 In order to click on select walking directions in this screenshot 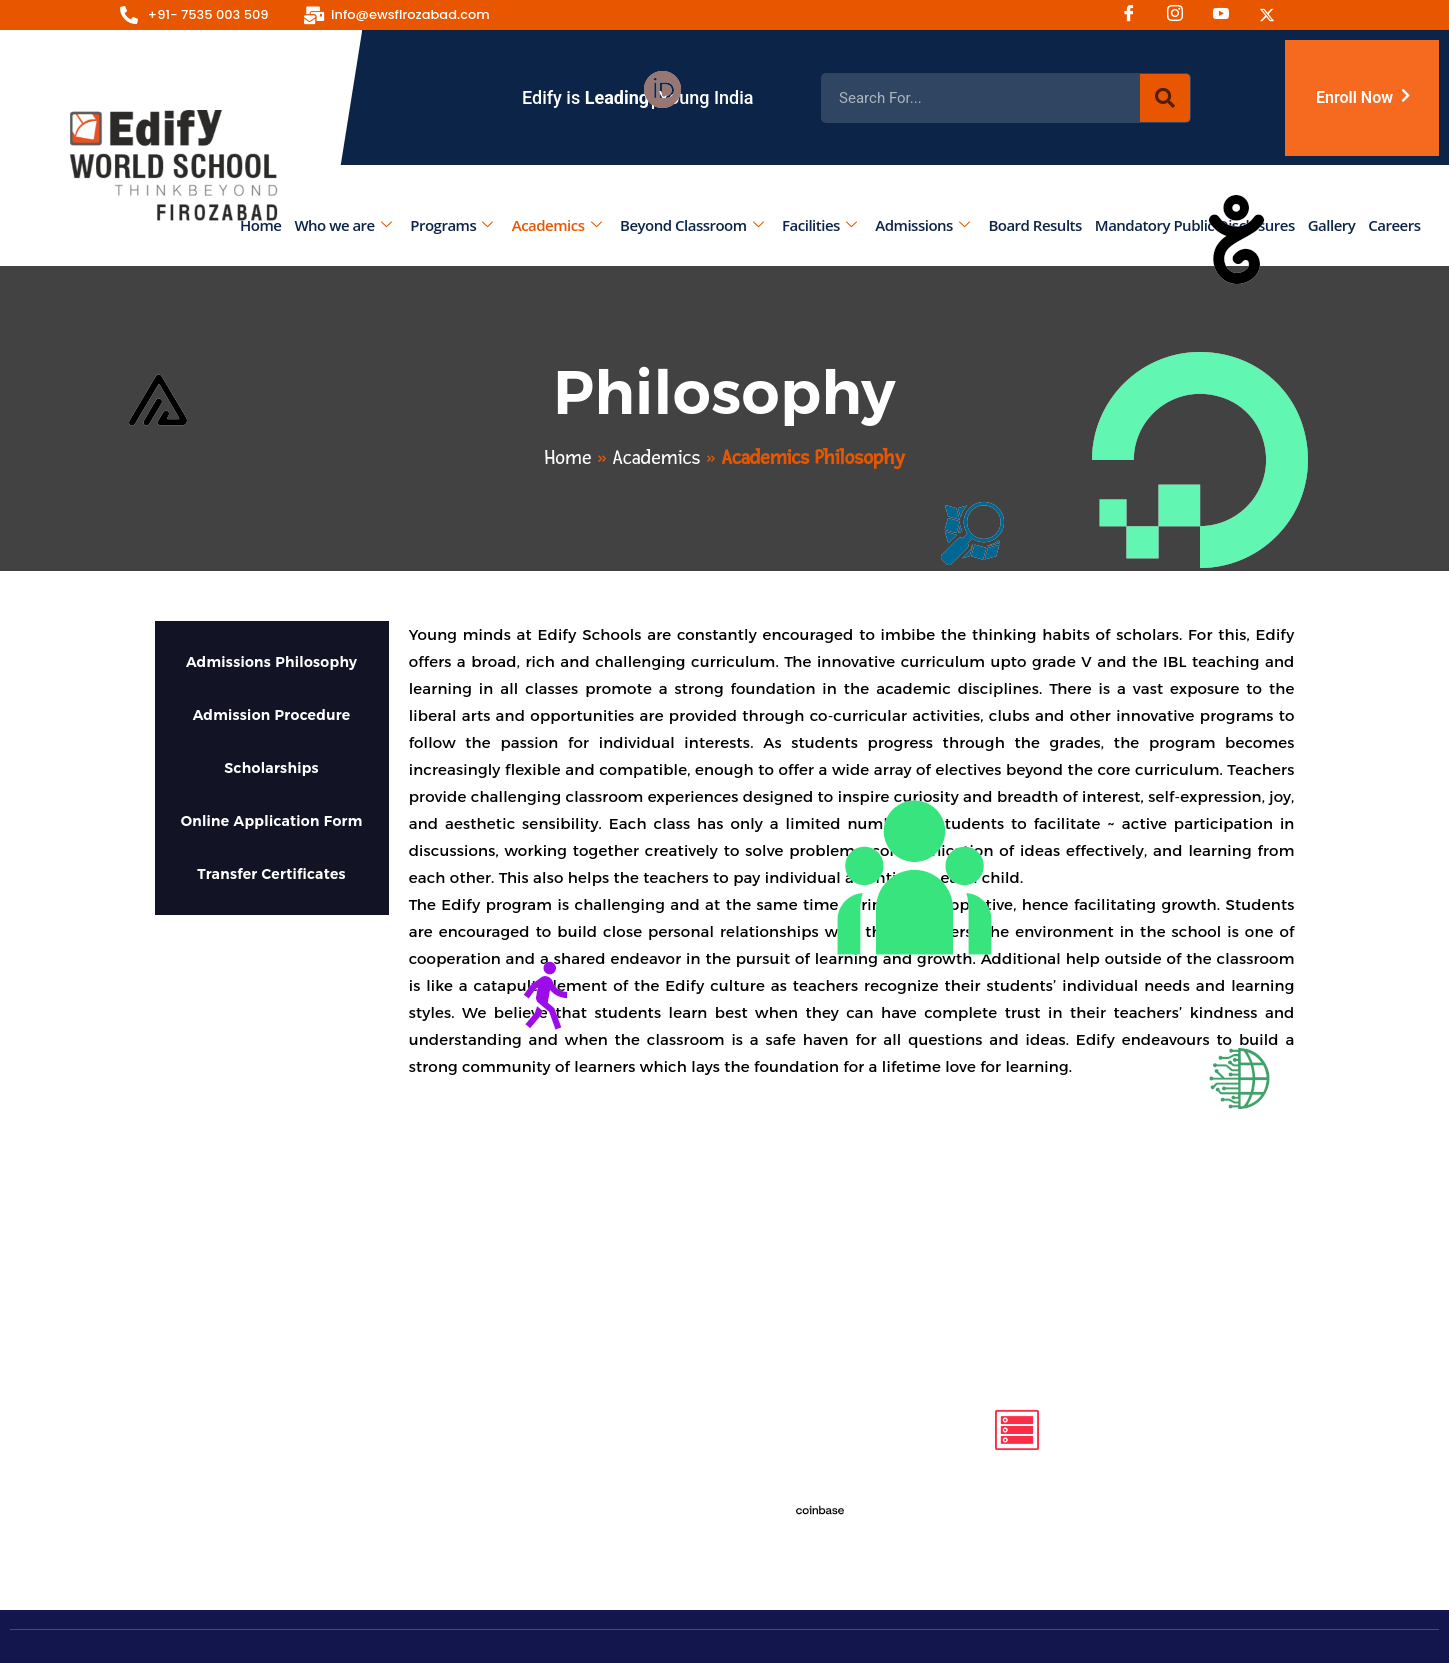, I will do `click(545, 995)`.